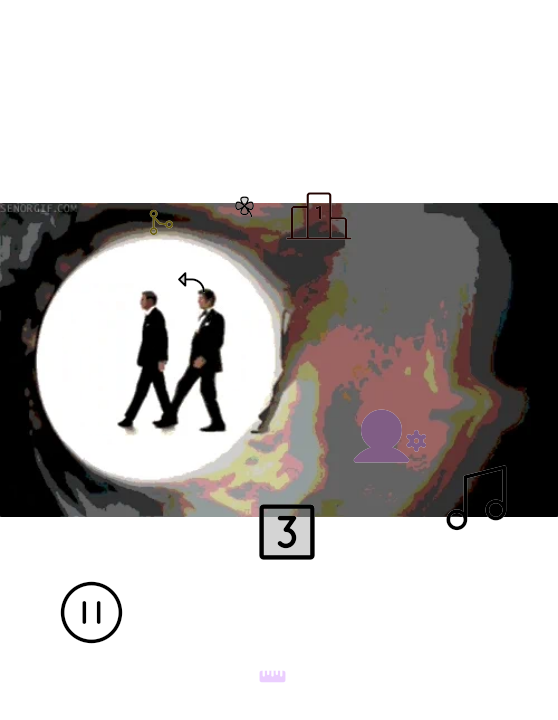  What do you see at coordinates (287, 532) in the screenshot?
I see `select or navigate to item number three` at bounding box center [287, 532].